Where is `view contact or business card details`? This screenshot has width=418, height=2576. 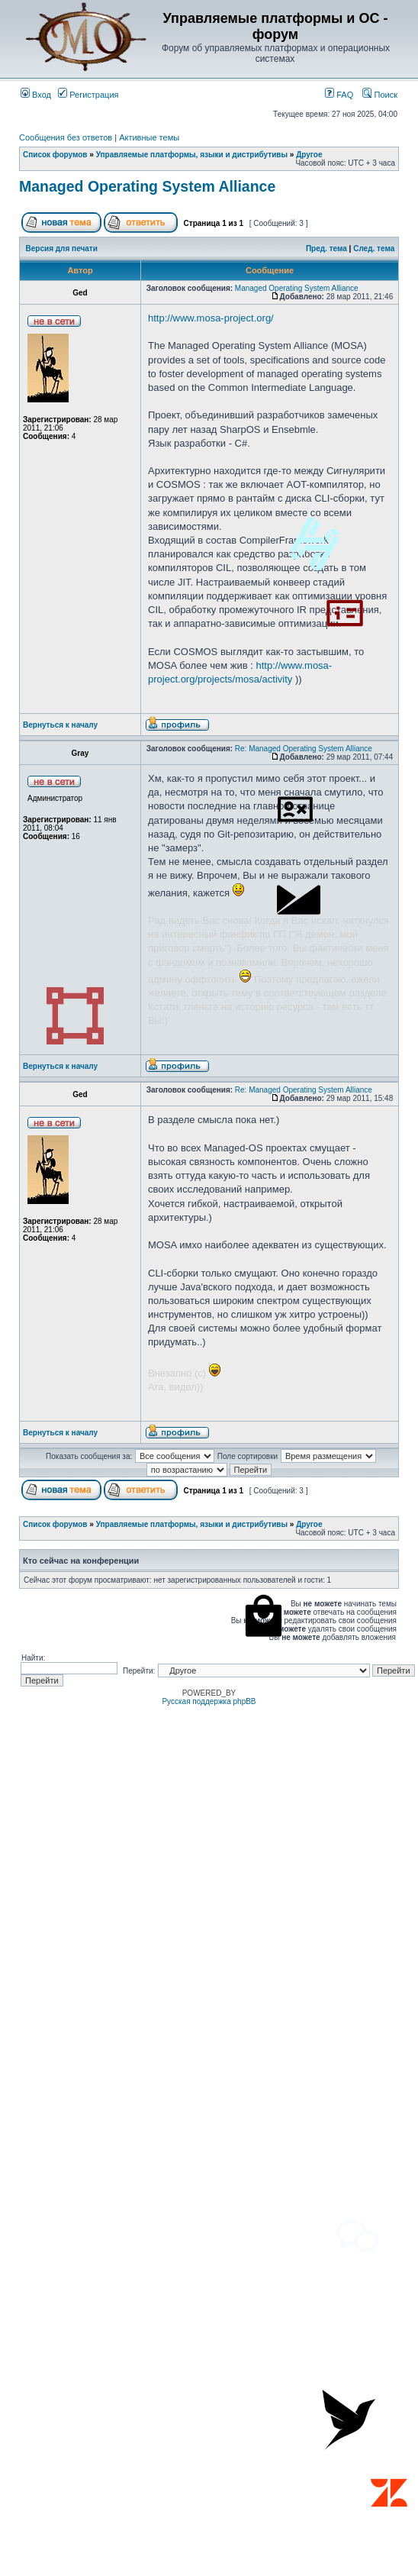 view contact or business card details is located at coordinates (345, 613).